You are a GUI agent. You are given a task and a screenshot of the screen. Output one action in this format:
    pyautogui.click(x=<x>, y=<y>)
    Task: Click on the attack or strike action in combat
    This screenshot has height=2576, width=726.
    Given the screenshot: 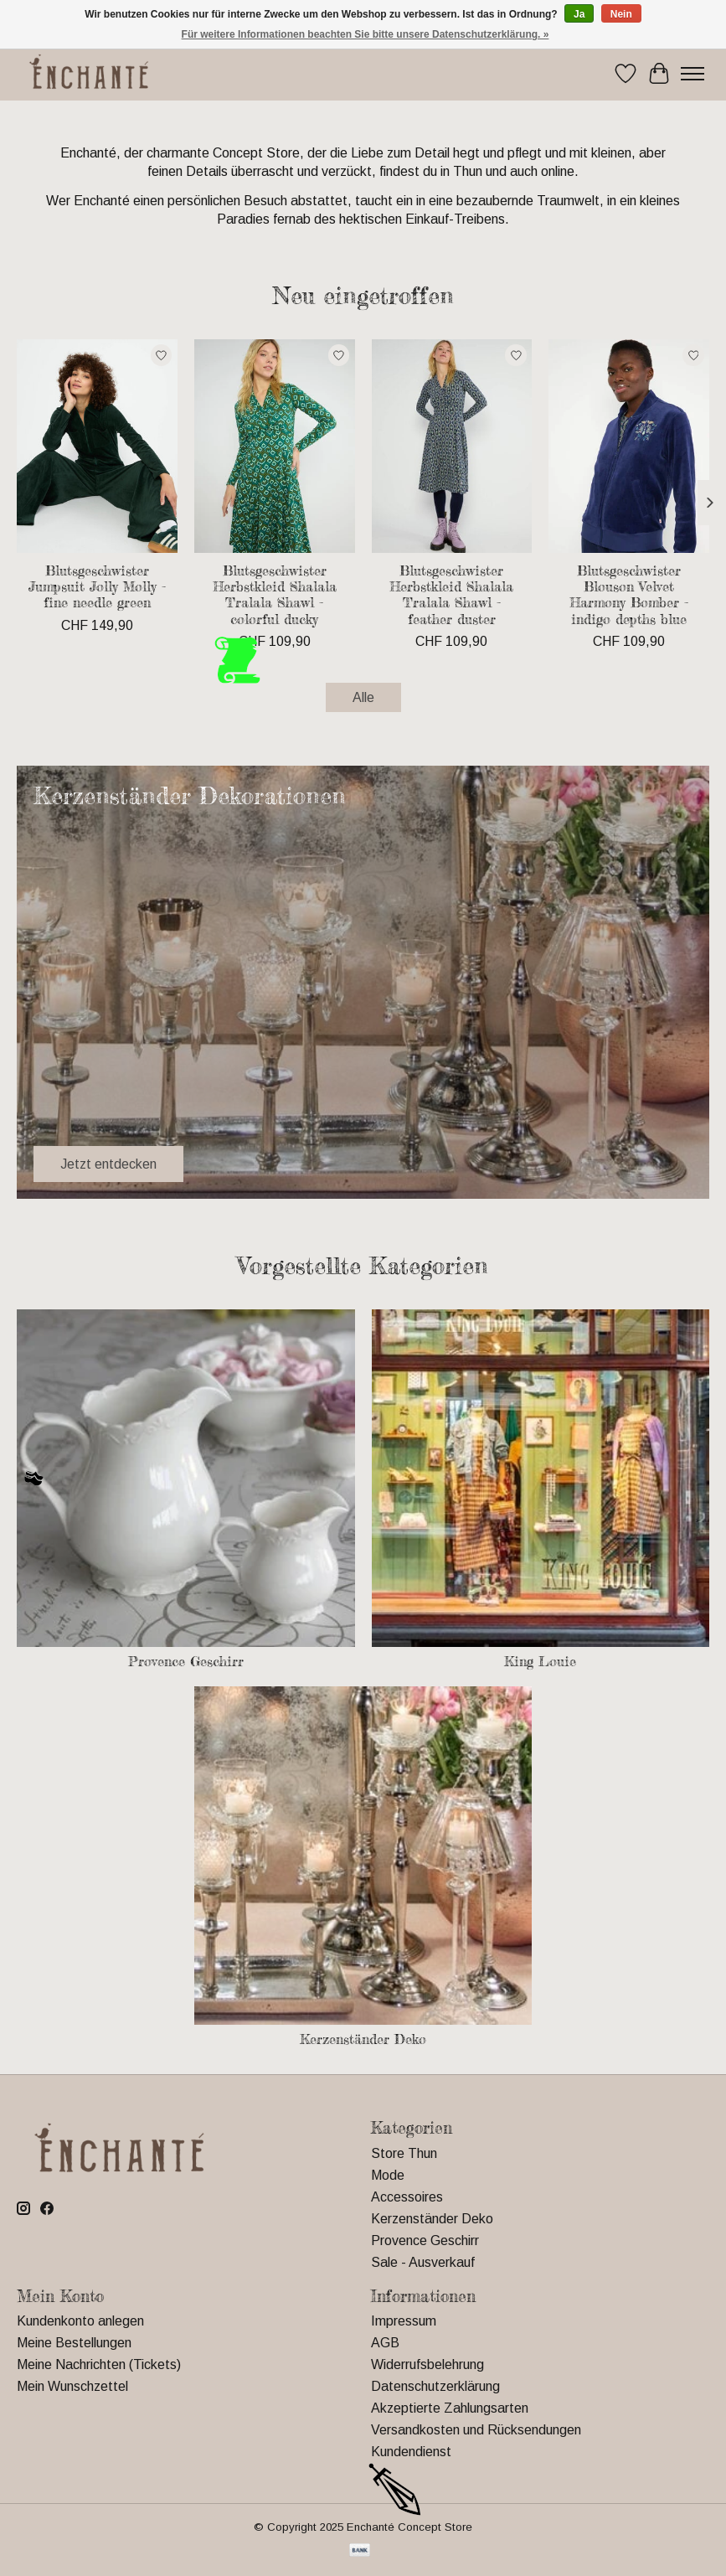 What is the action you would take?
    pyautogui.click(x=394, y=2489)
    